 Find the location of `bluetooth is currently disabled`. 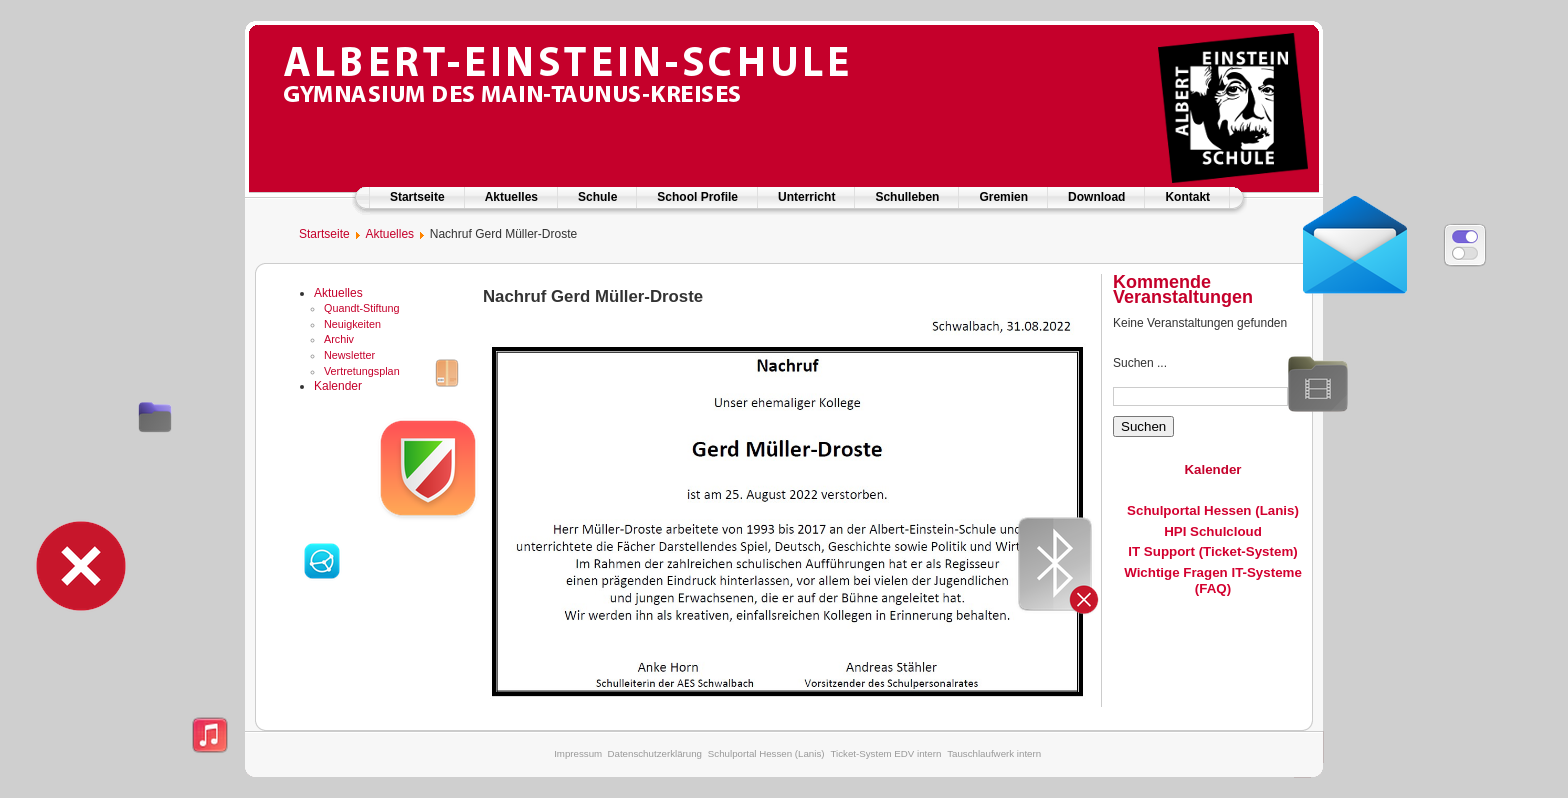

bluetooth is currently disabled is located at coordinates (1055, 564).